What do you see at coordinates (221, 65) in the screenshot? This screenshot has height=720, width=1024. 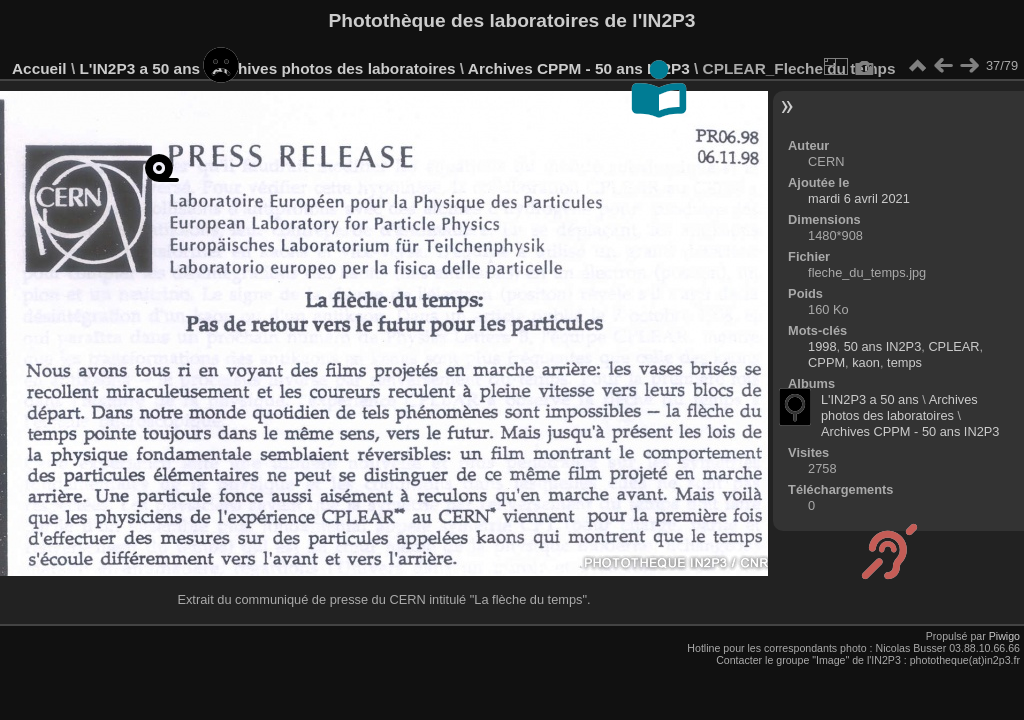 I see `submit negative feedback or rating` at bounding box center [221, 65].